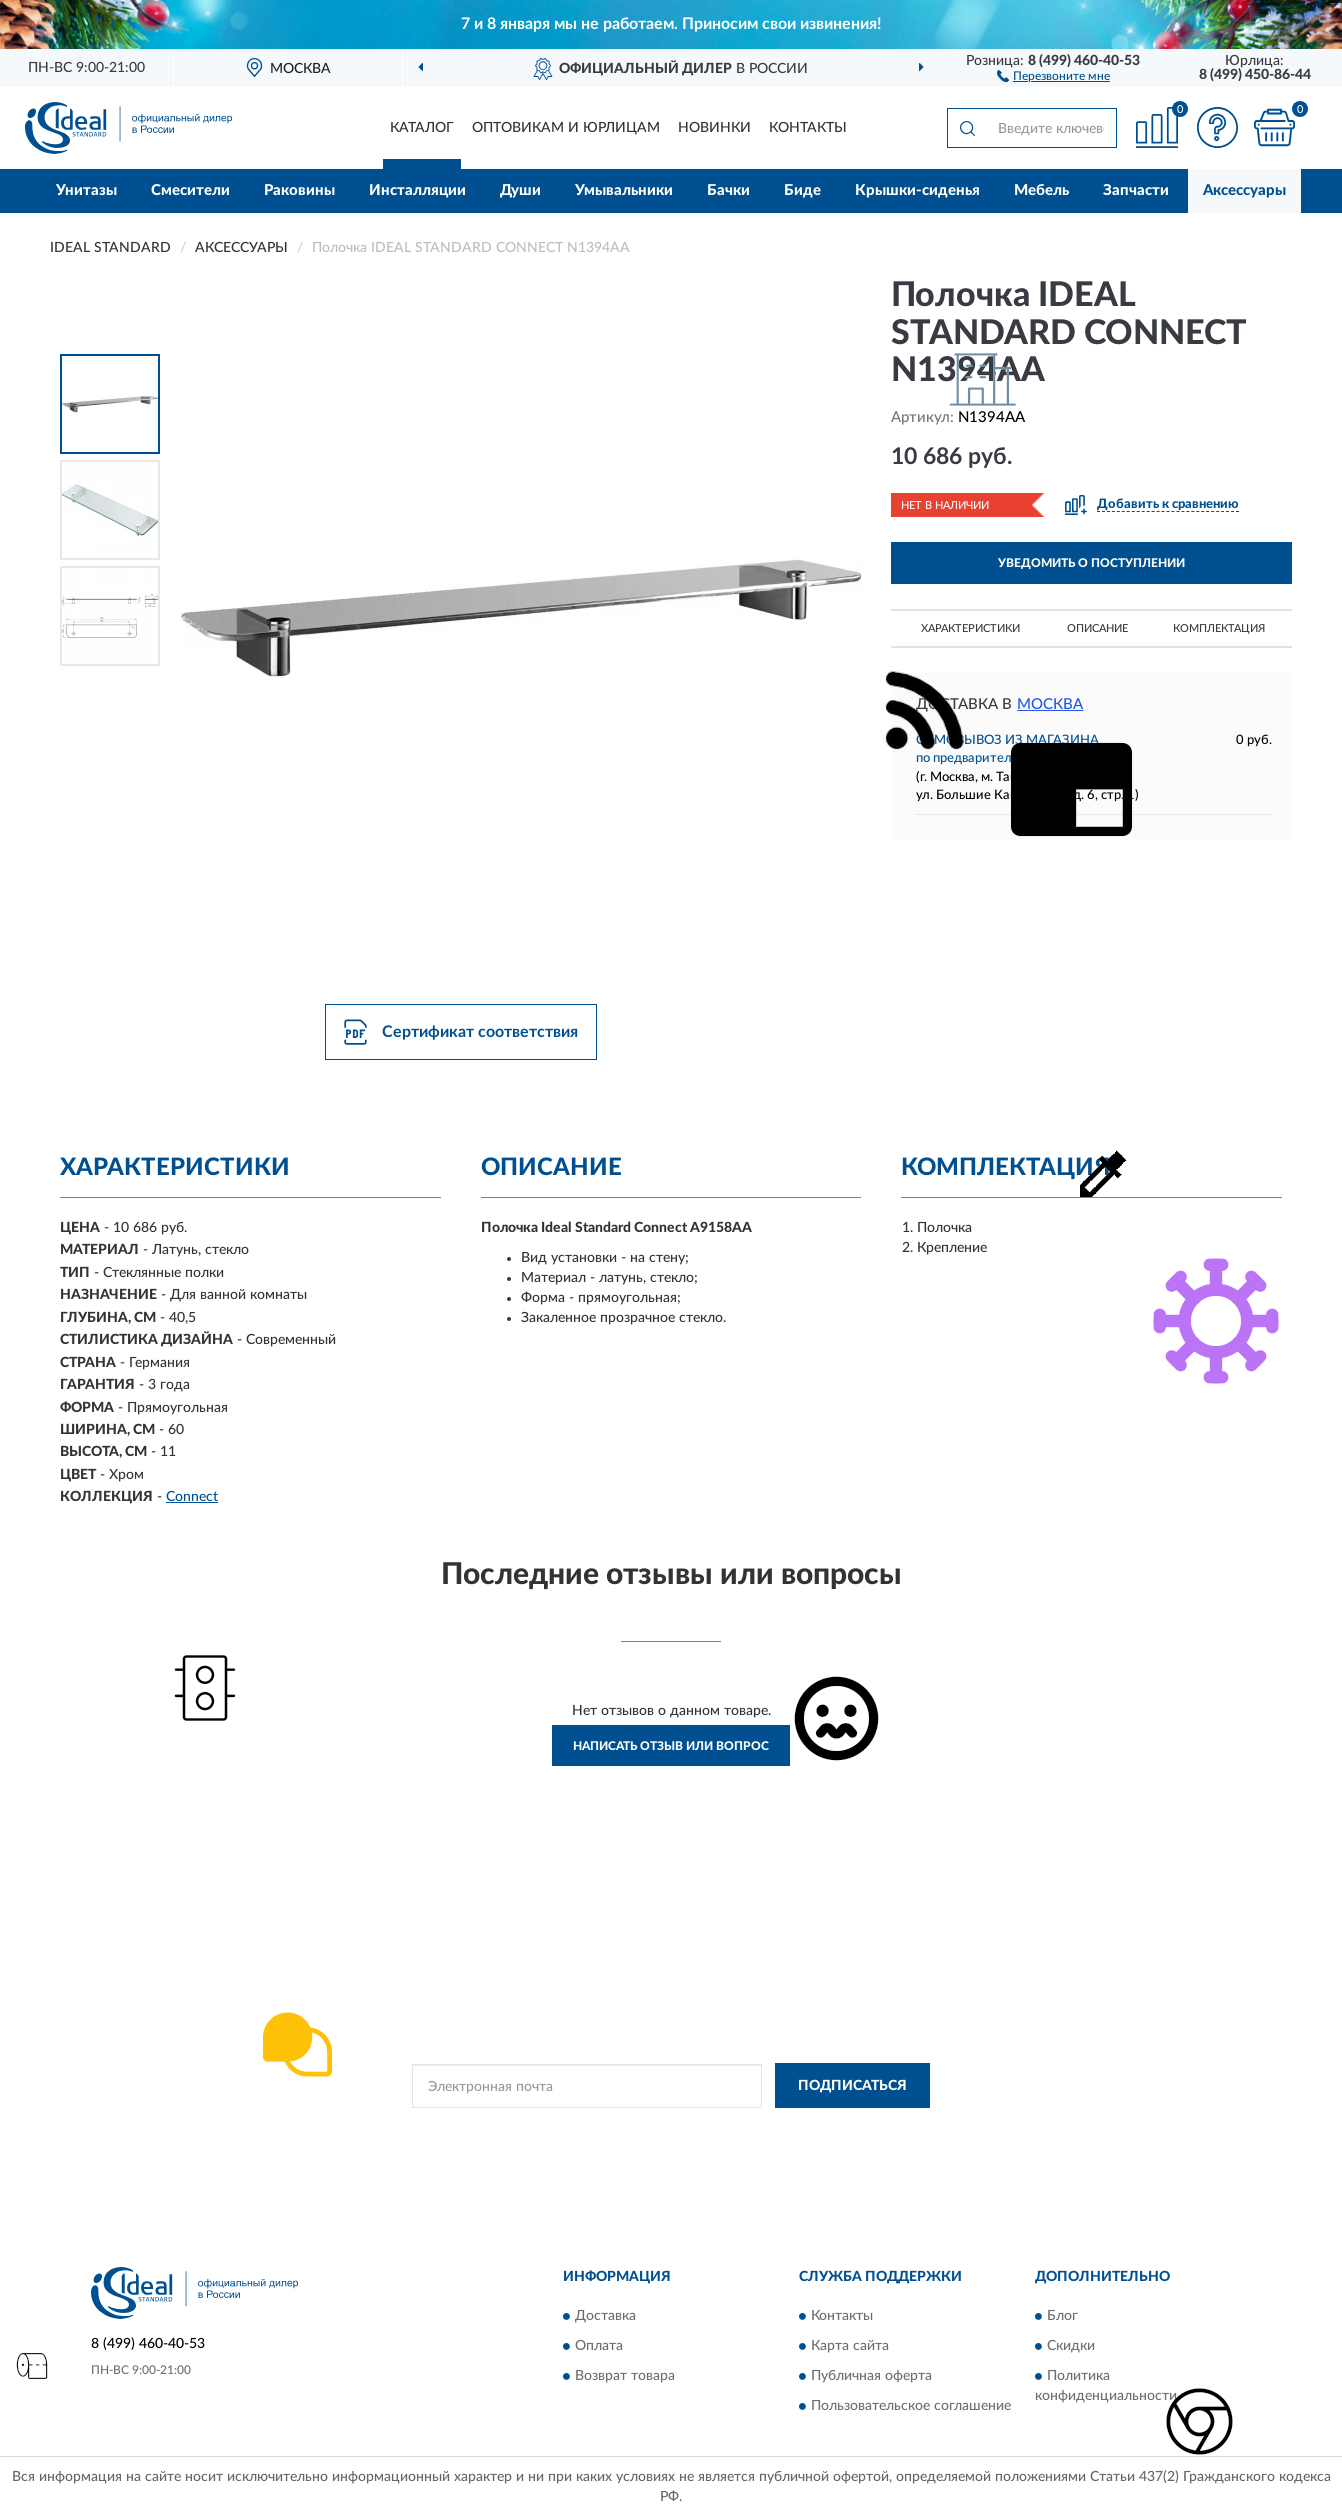 Image resolution: width=1342 pixels, height=2517 pixels. I want to click on pick a color from the image using the eyedropper tool, so click(1102, 1174).